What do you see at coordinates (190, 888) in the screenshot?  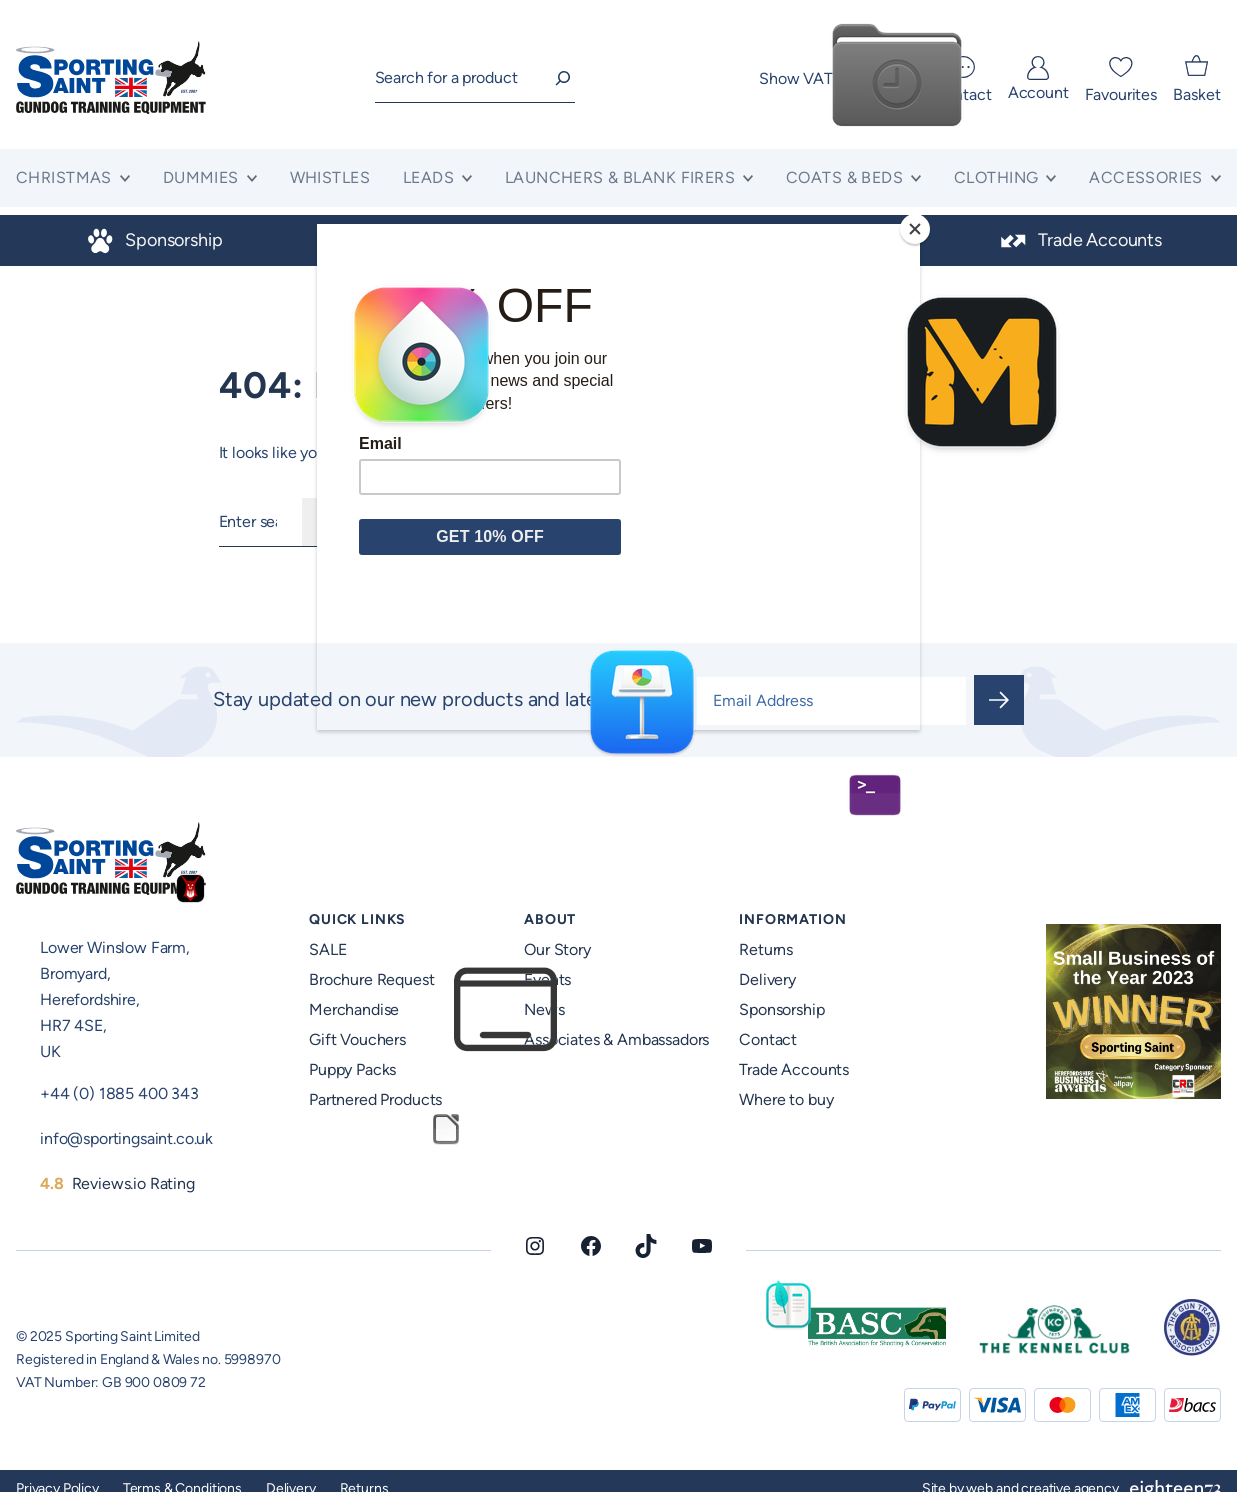 I see `launch dungeon keeper game` at bounding box center [190, 888].